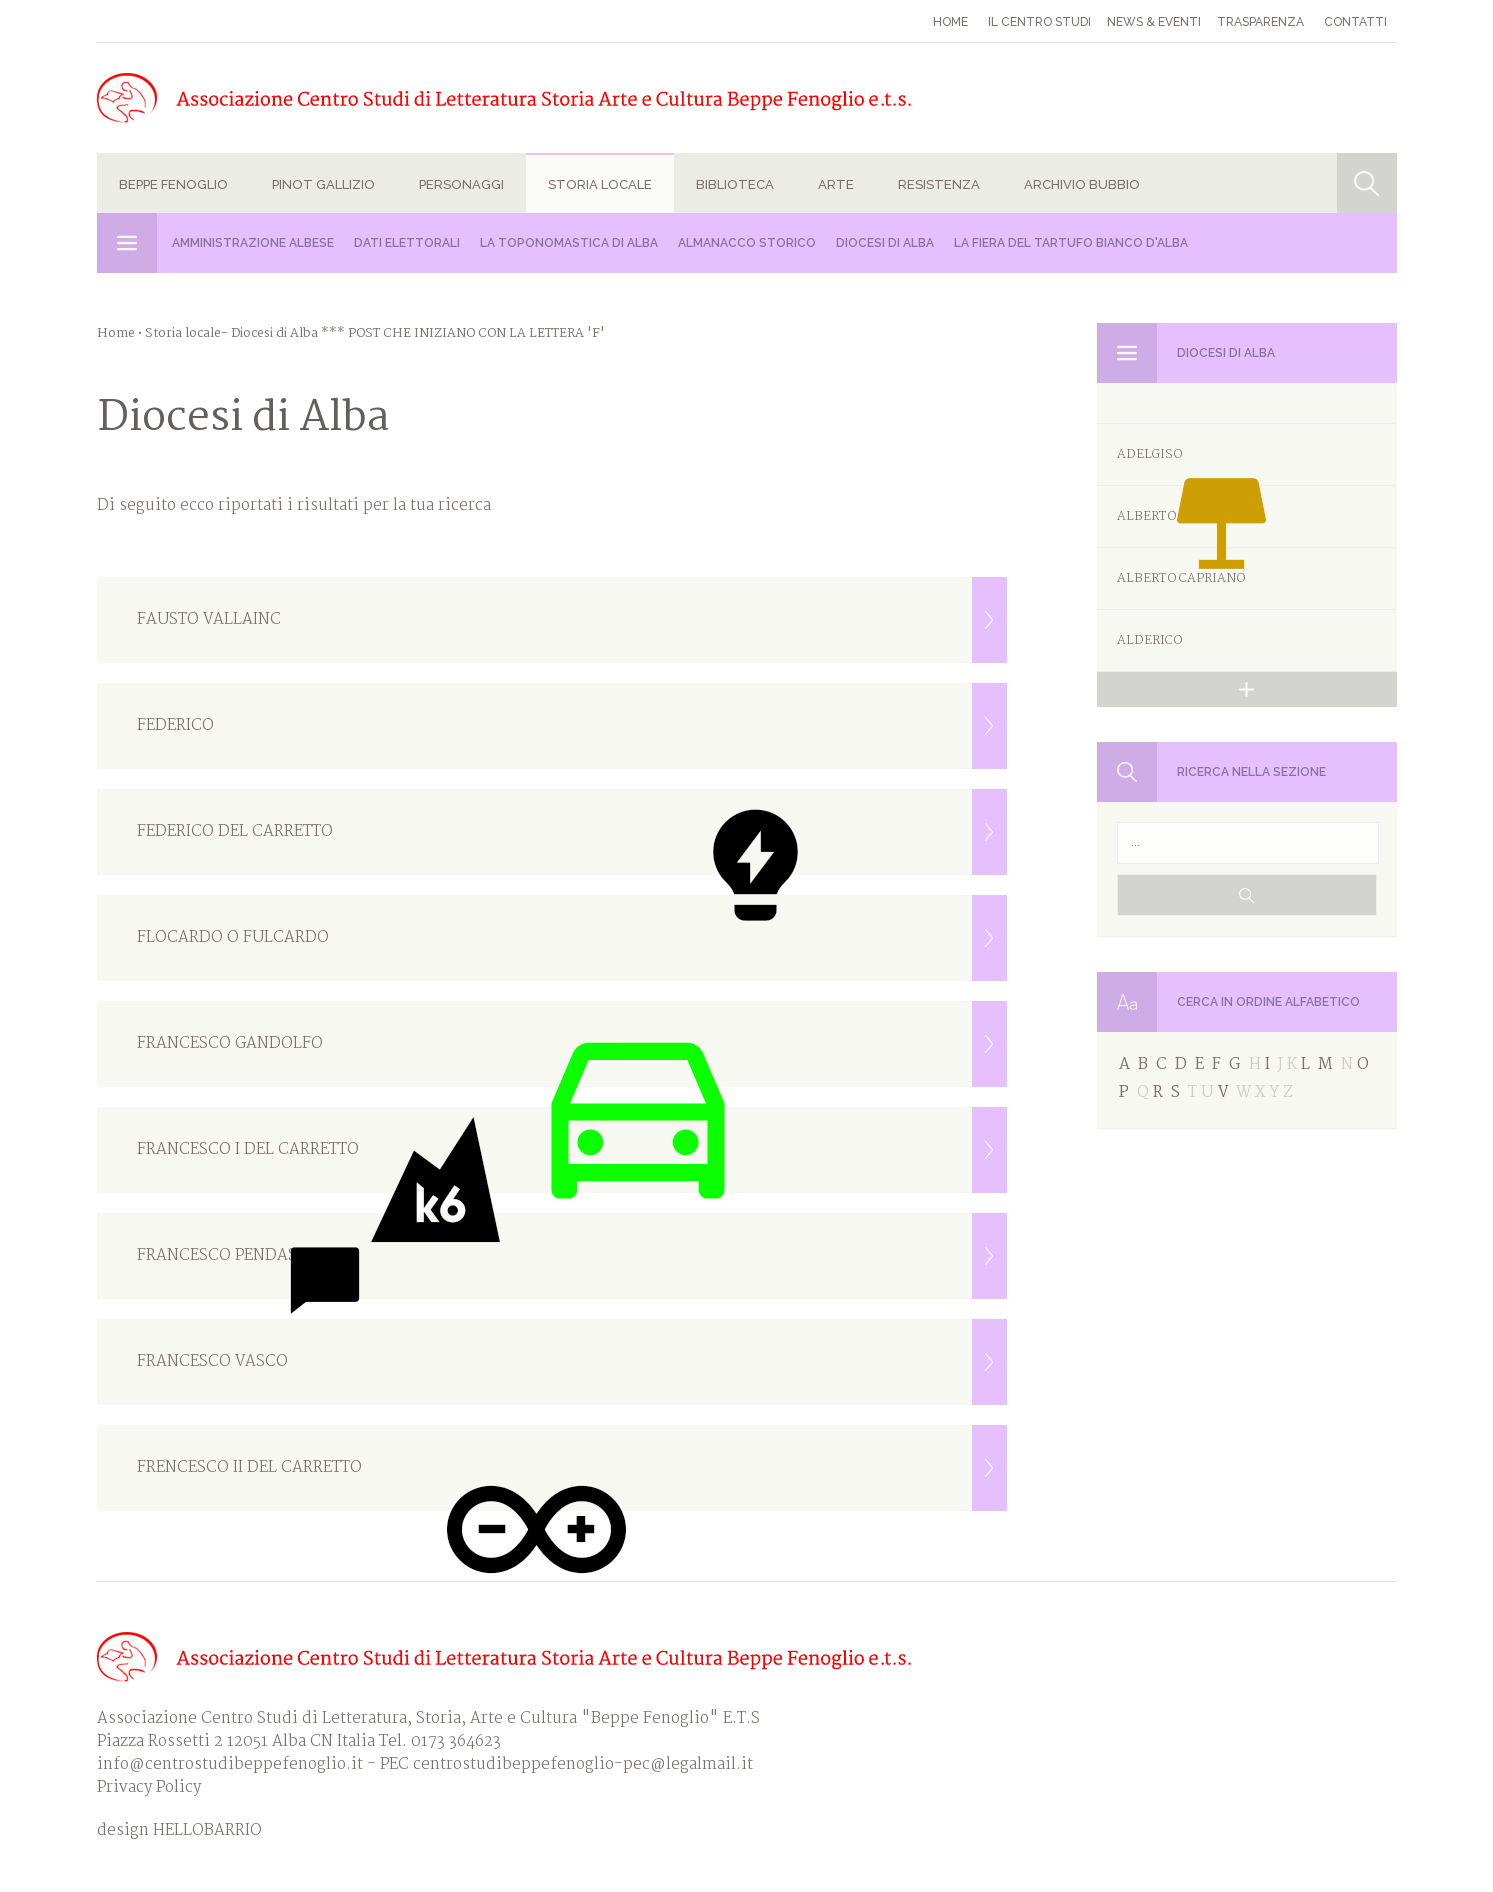 This screenshot has height=1892, width=1493. I want to click on access quick ideas or tips, so click(755, 862).